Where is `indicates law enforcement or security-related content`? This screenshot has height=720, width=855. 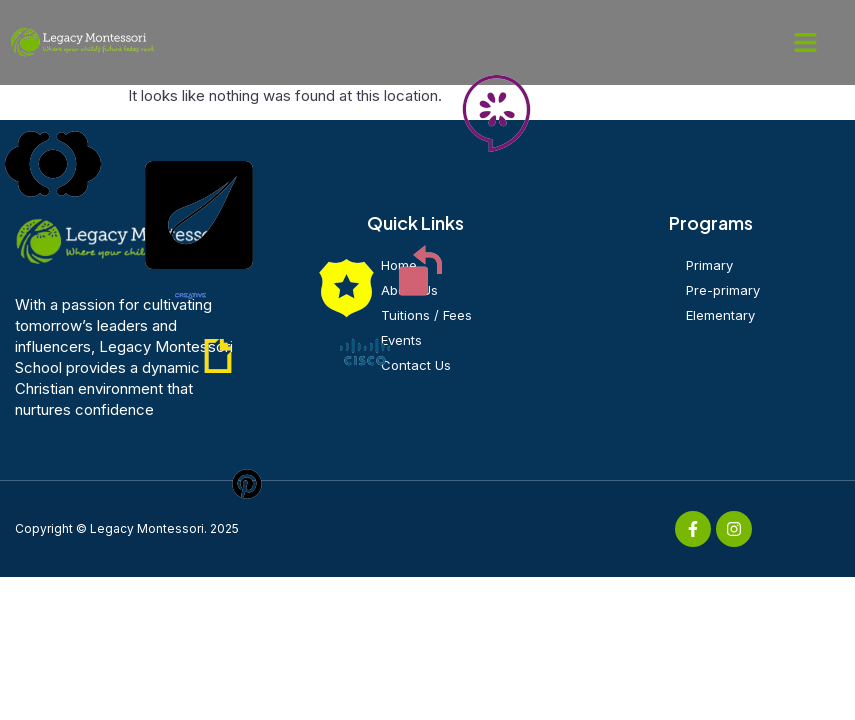
indicates law enforcement or security-related content is located at coordinates (346, 287).